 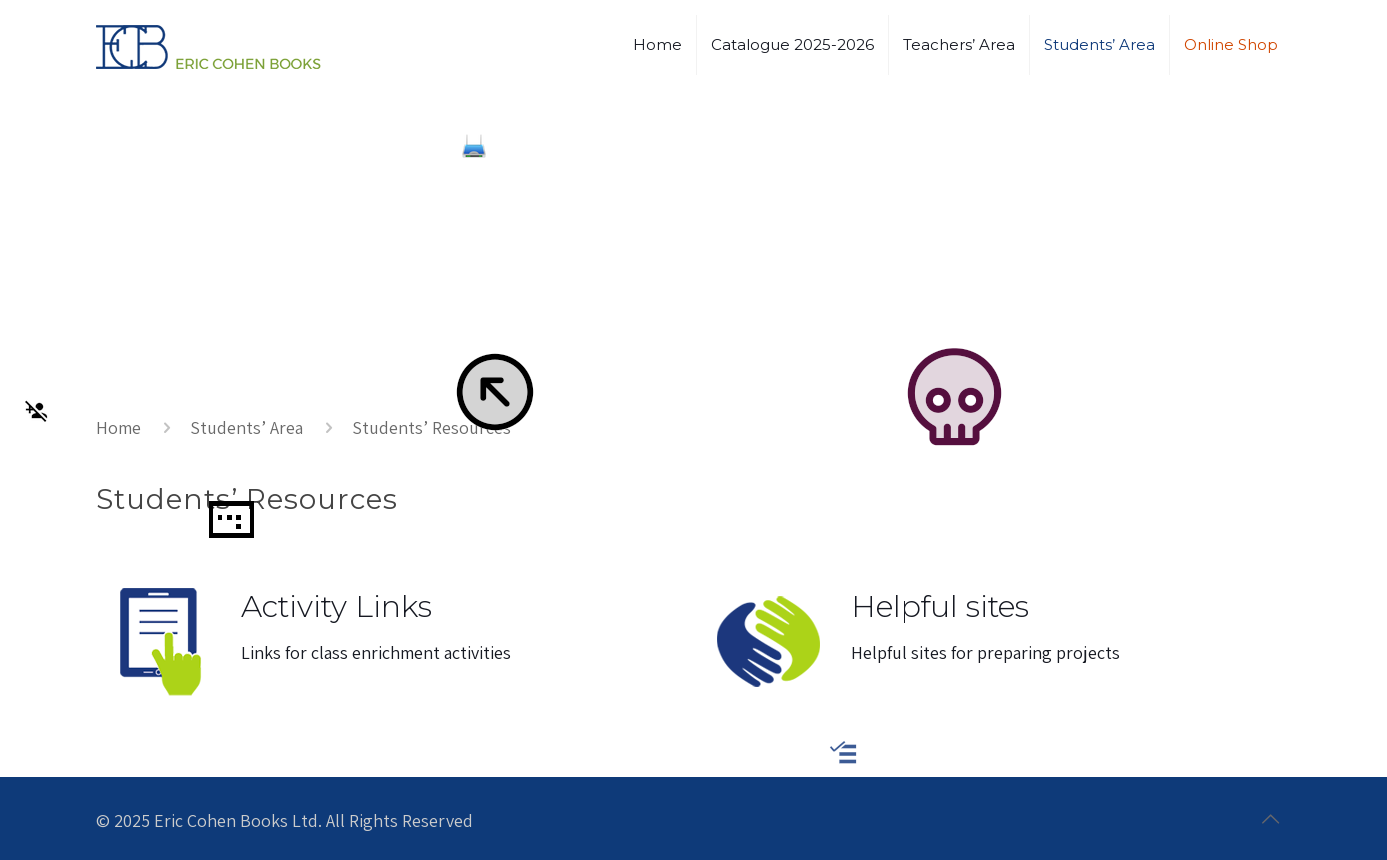 What do you see at coordinates (36, 410) in the screenshot?
I see `indicates adding contacts is disabled` at bounding box center [36, 410].